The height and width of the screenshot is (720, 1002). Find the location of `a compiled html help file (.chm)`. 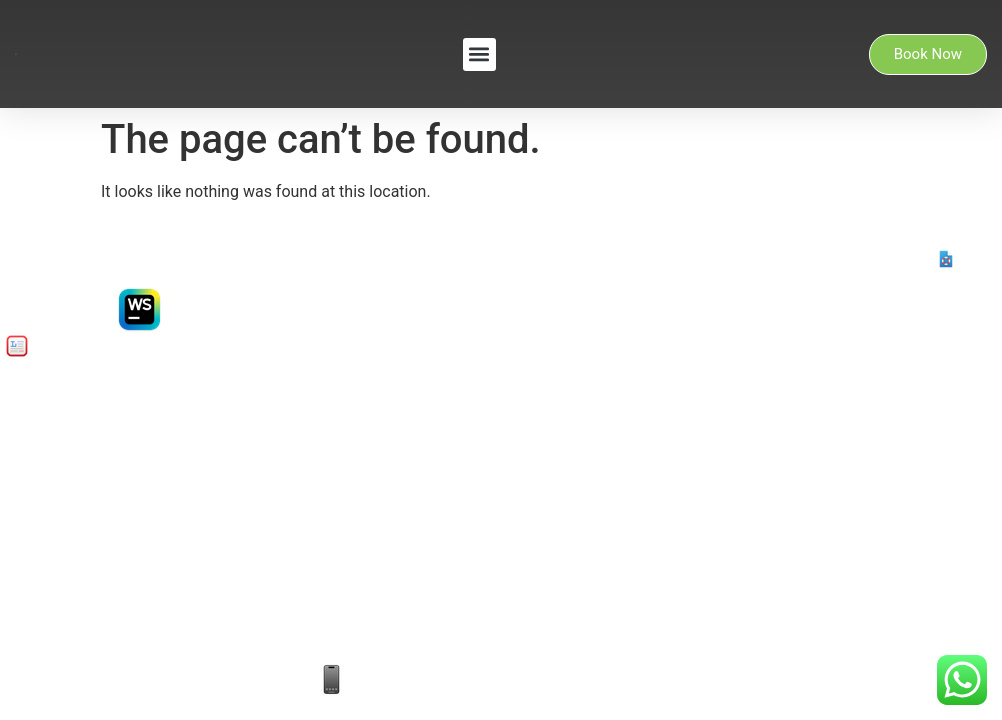

a compiled html help file (.chm) is located at coordinates (946, 259).